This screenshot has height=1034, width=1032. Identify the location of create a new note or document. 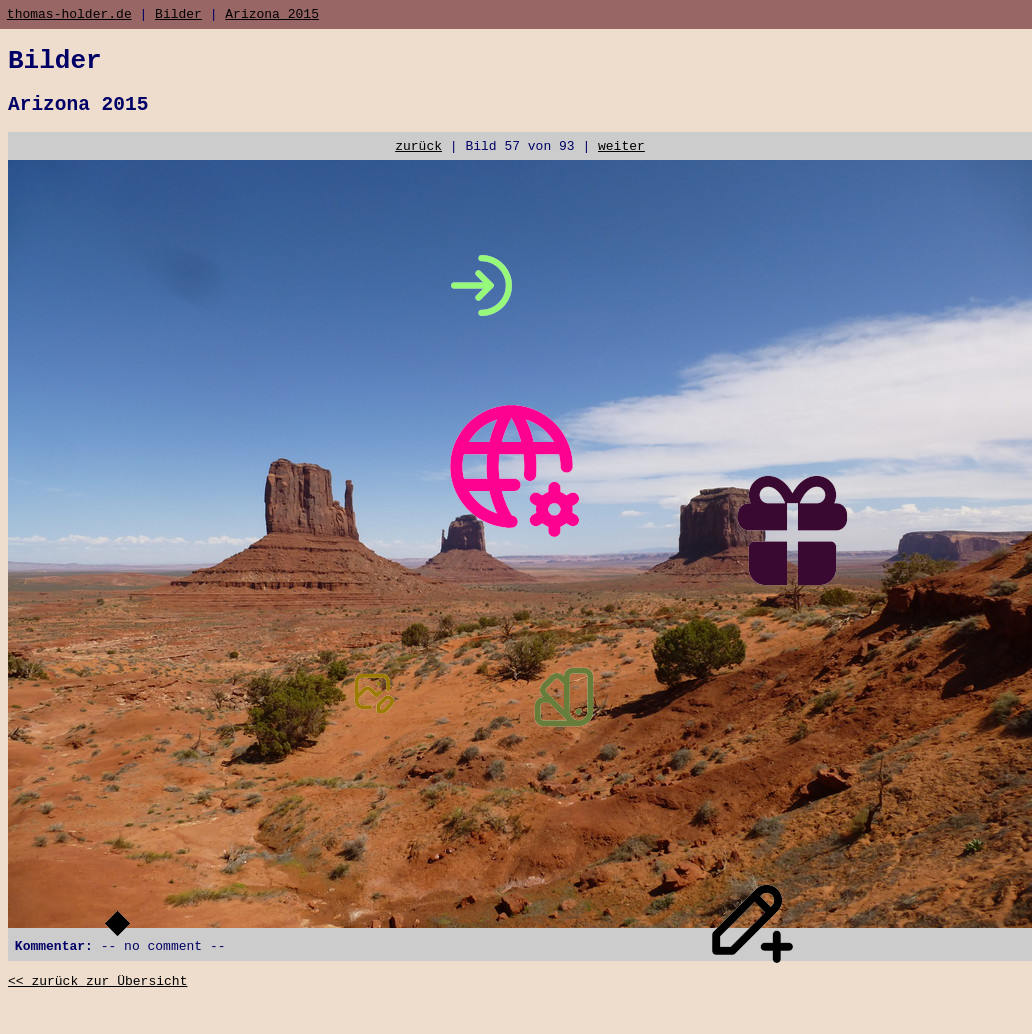
(748, 918).